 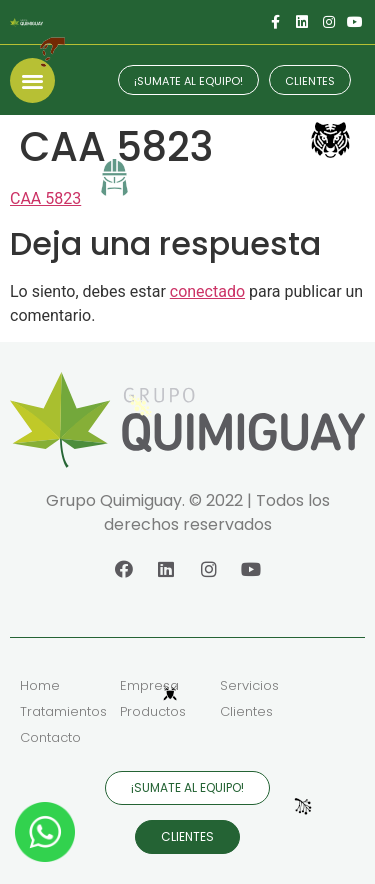 What do you see at coordinates (170, 693) in the screenshot?
I see `access combat or battle features` at bounding box center [170, 693].